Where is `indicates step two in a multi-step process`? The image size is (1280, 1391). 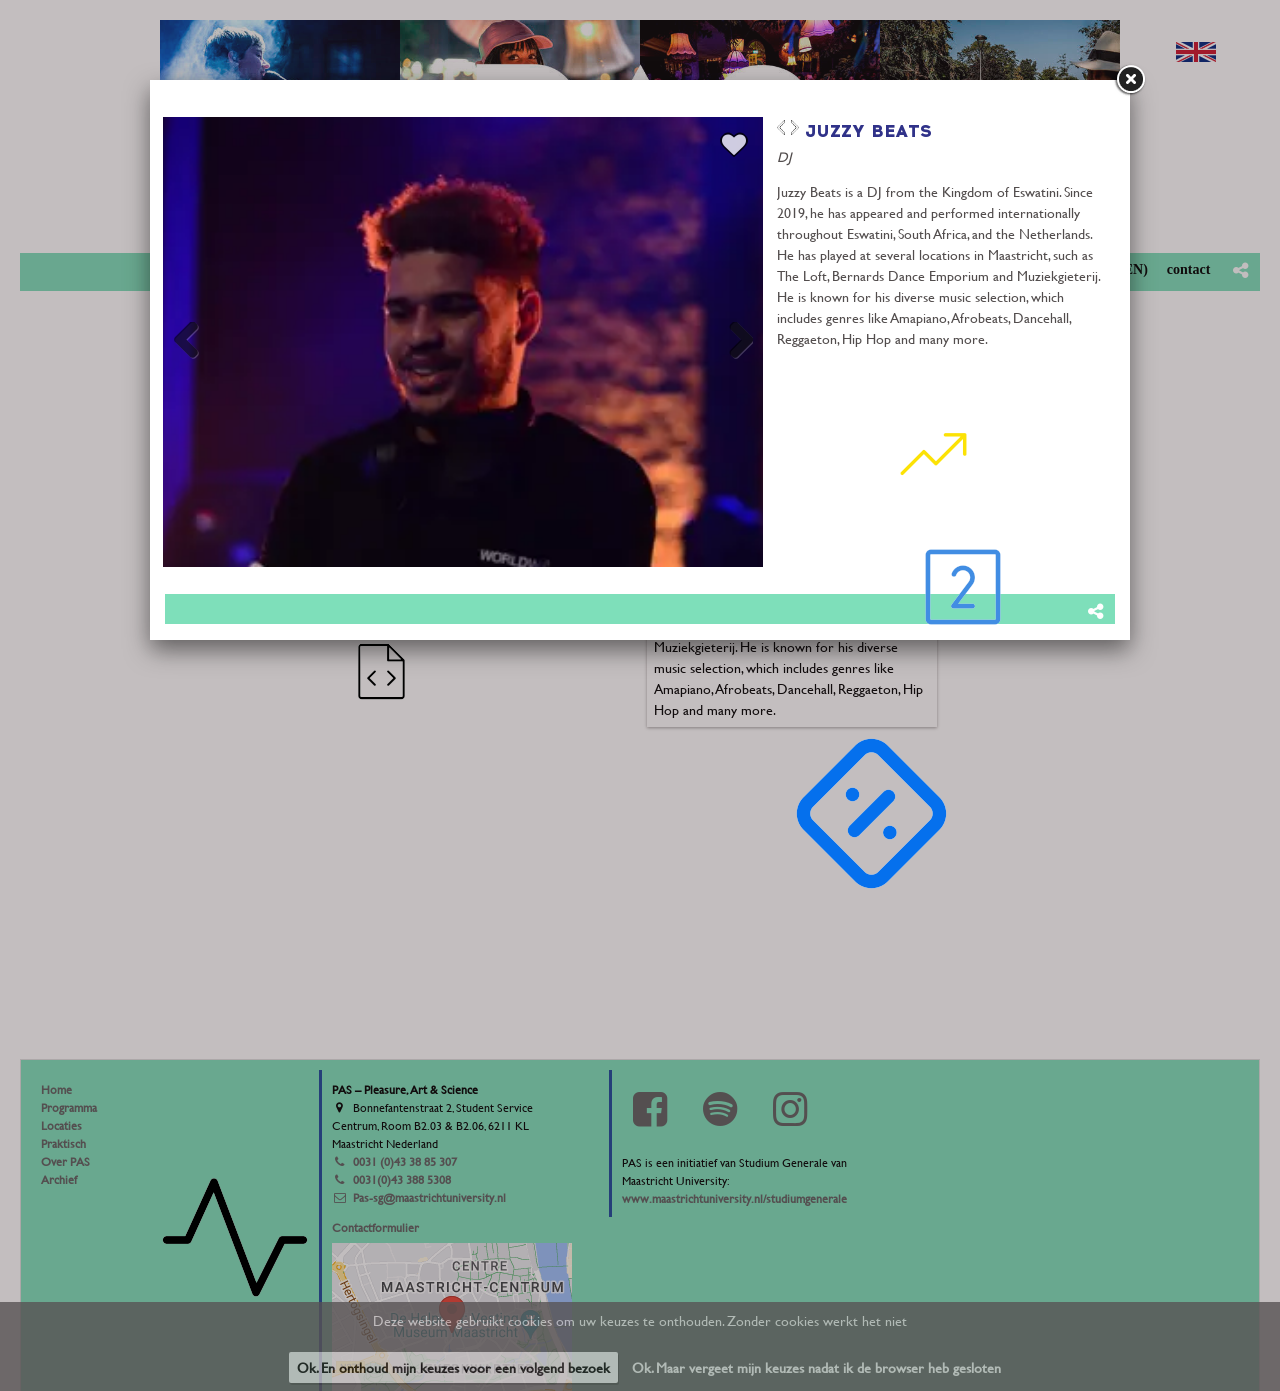
indicates step two in a multi-step process is located at coordinates (963, 587).